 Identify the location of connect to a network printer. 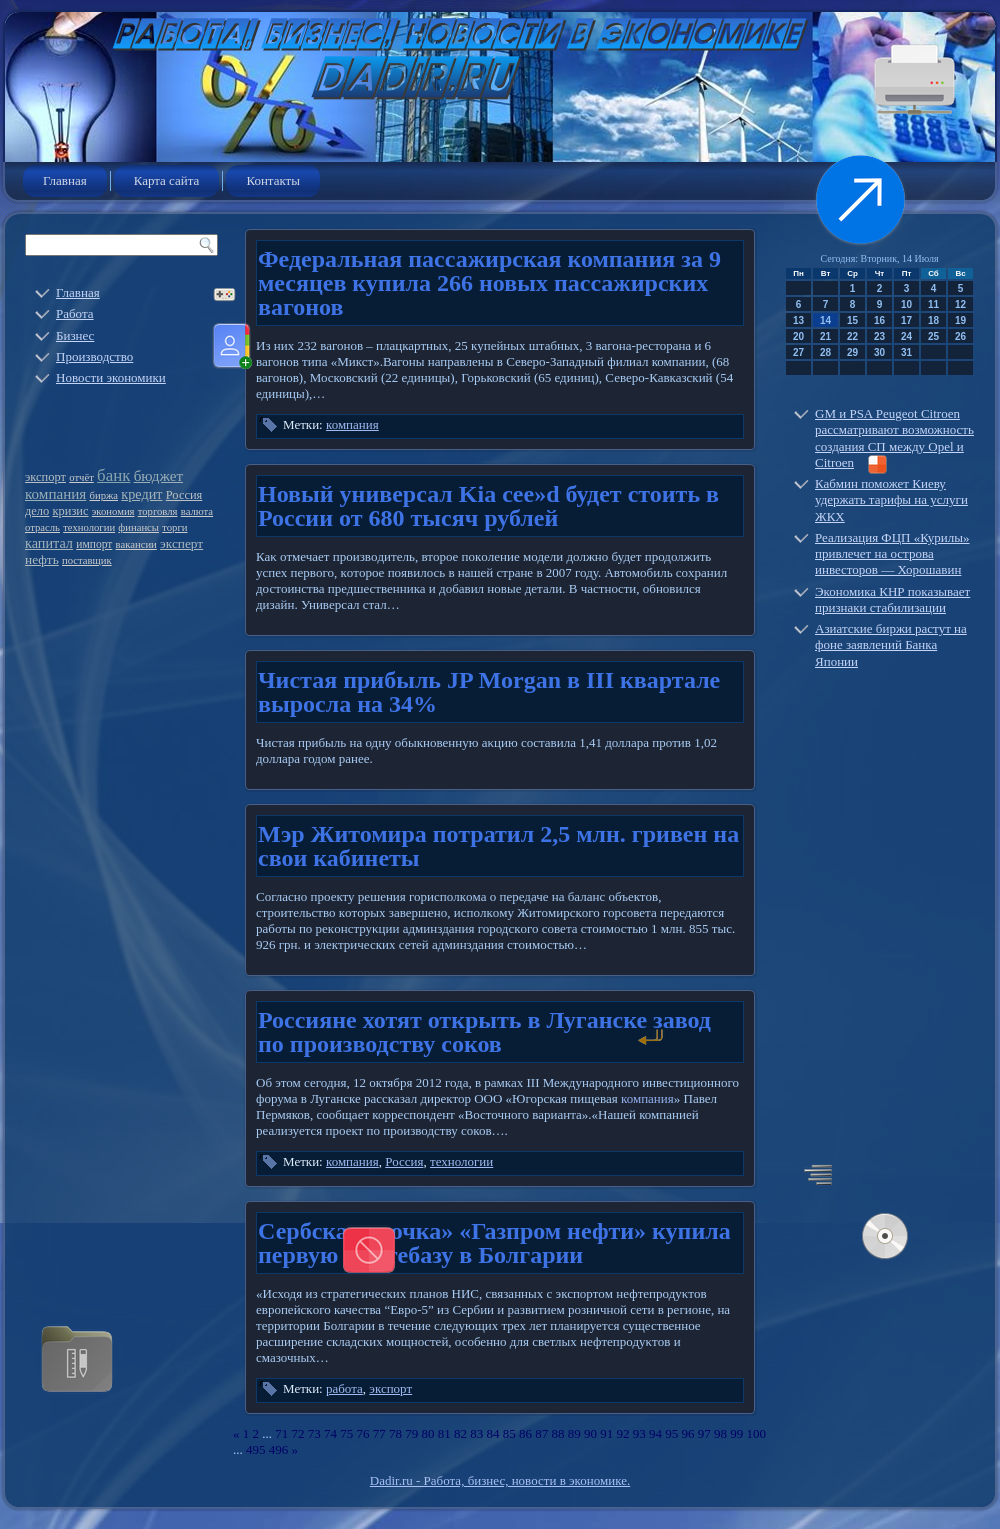
(914, 81).